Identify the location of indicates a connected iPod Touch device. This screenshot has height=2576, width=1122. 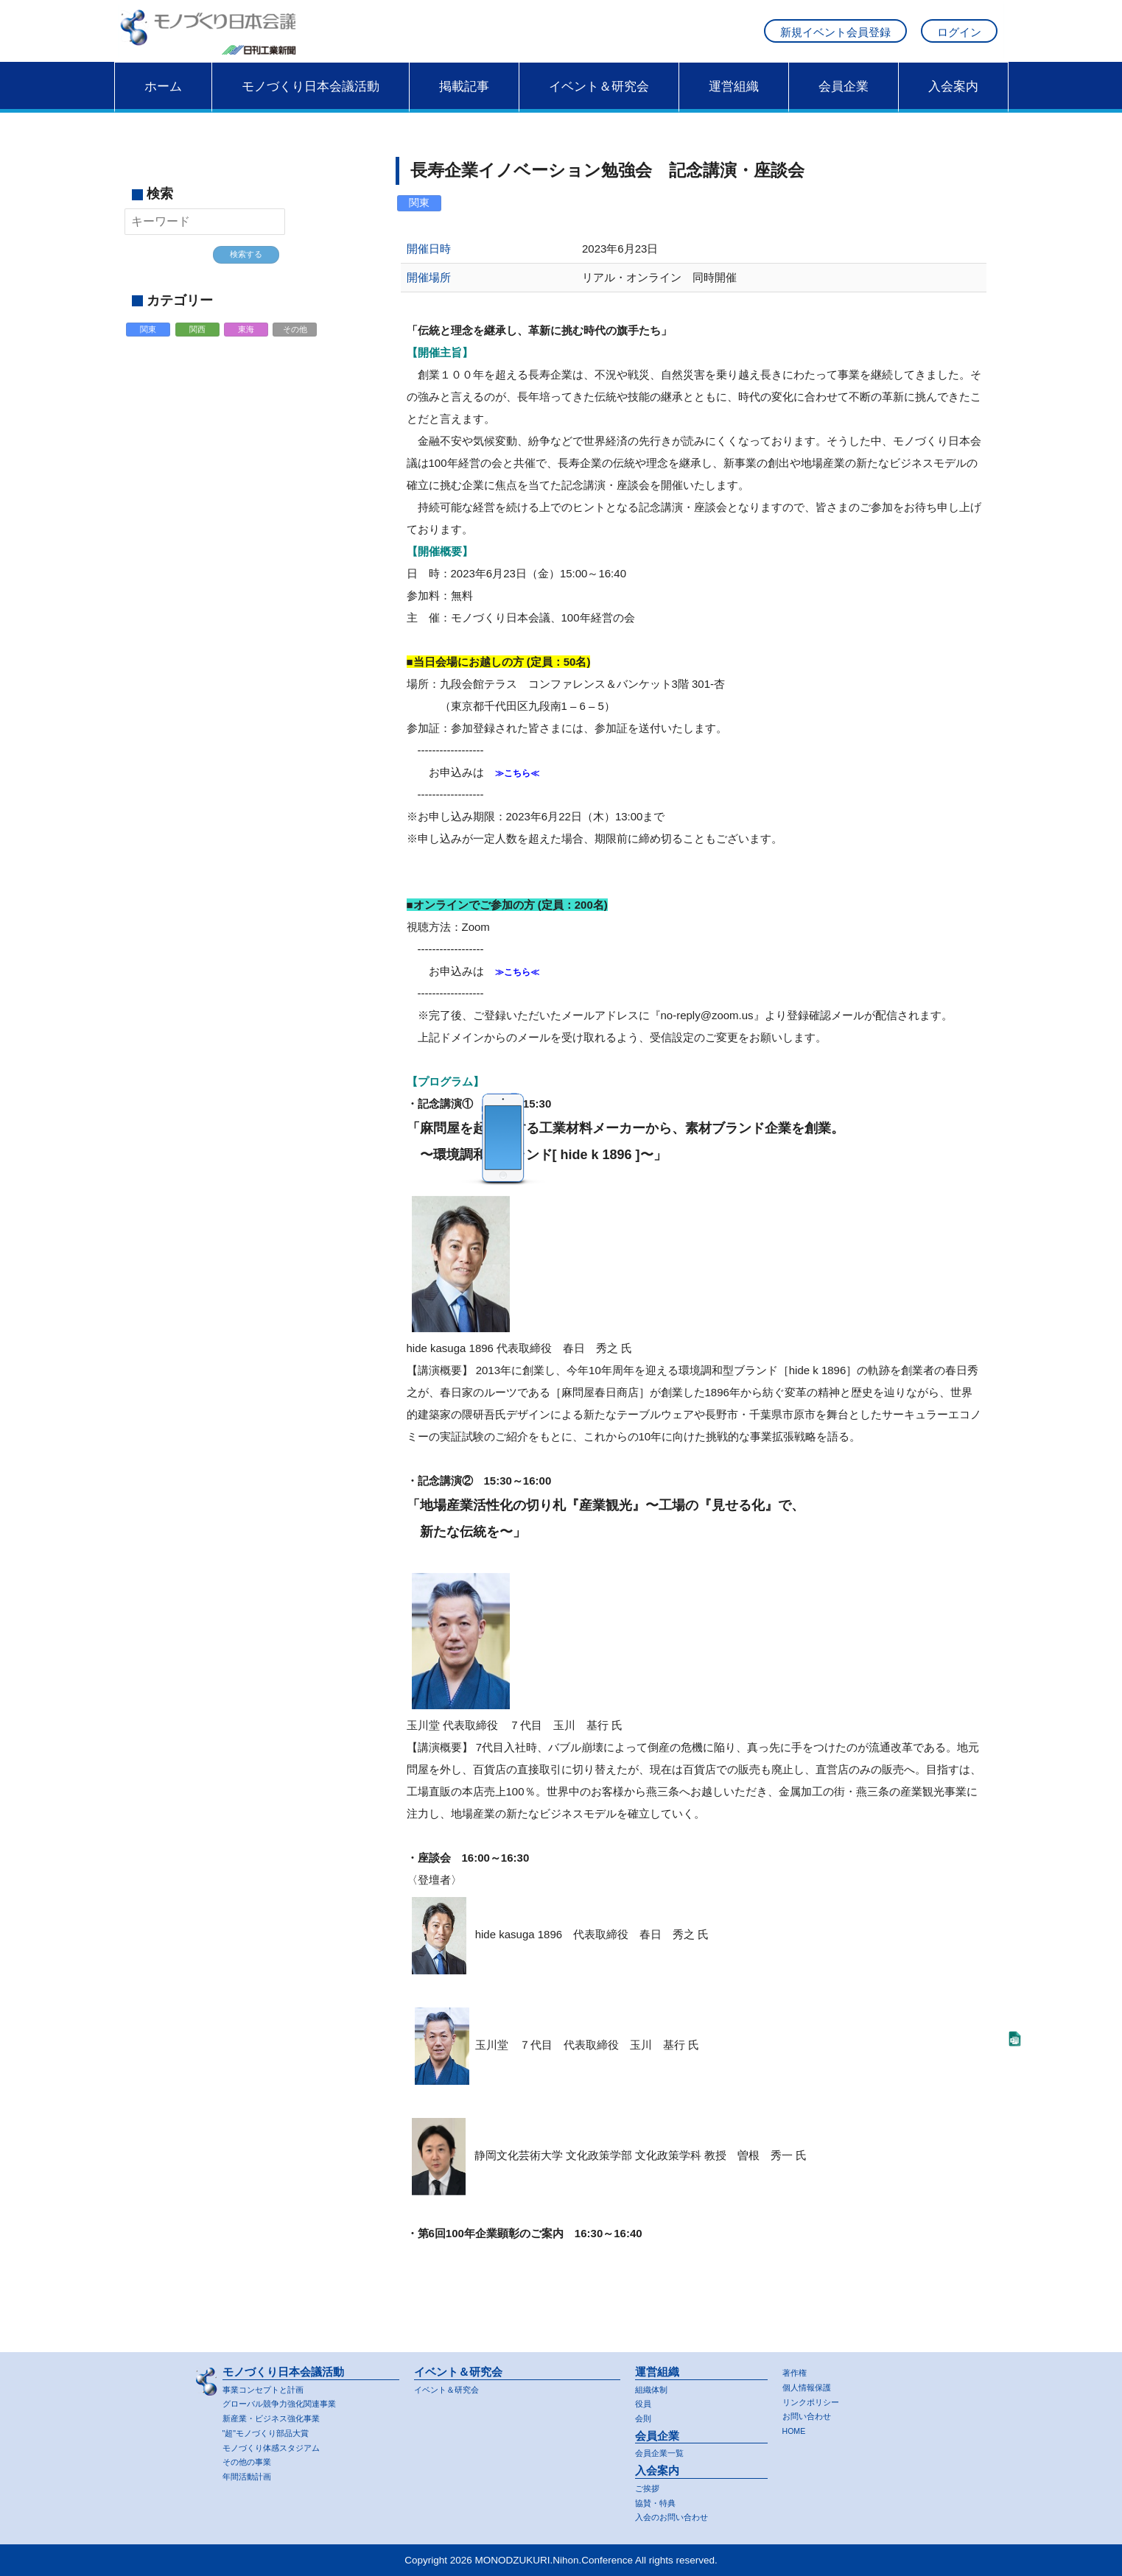
(503, 1139).